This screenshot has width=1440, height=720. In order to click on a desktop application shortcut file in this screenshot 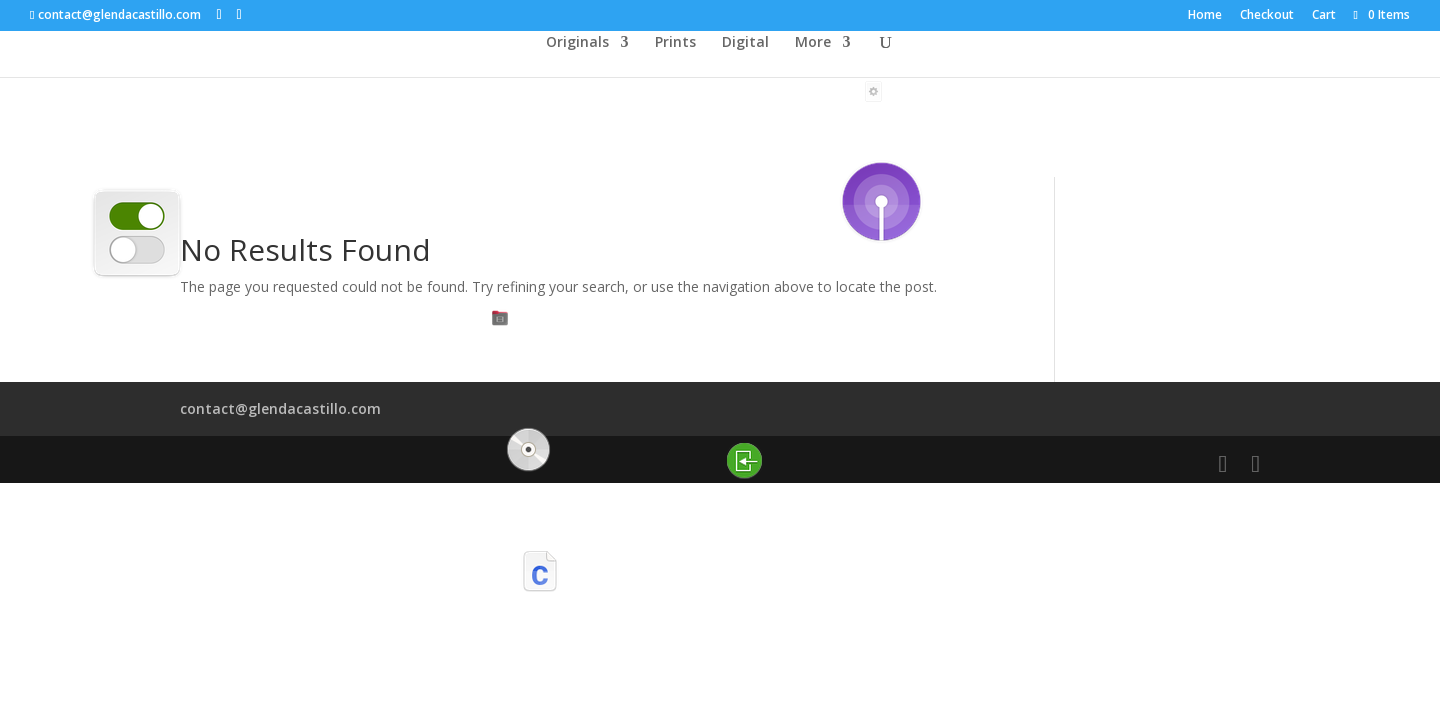, I will do `click(873, 91)`.